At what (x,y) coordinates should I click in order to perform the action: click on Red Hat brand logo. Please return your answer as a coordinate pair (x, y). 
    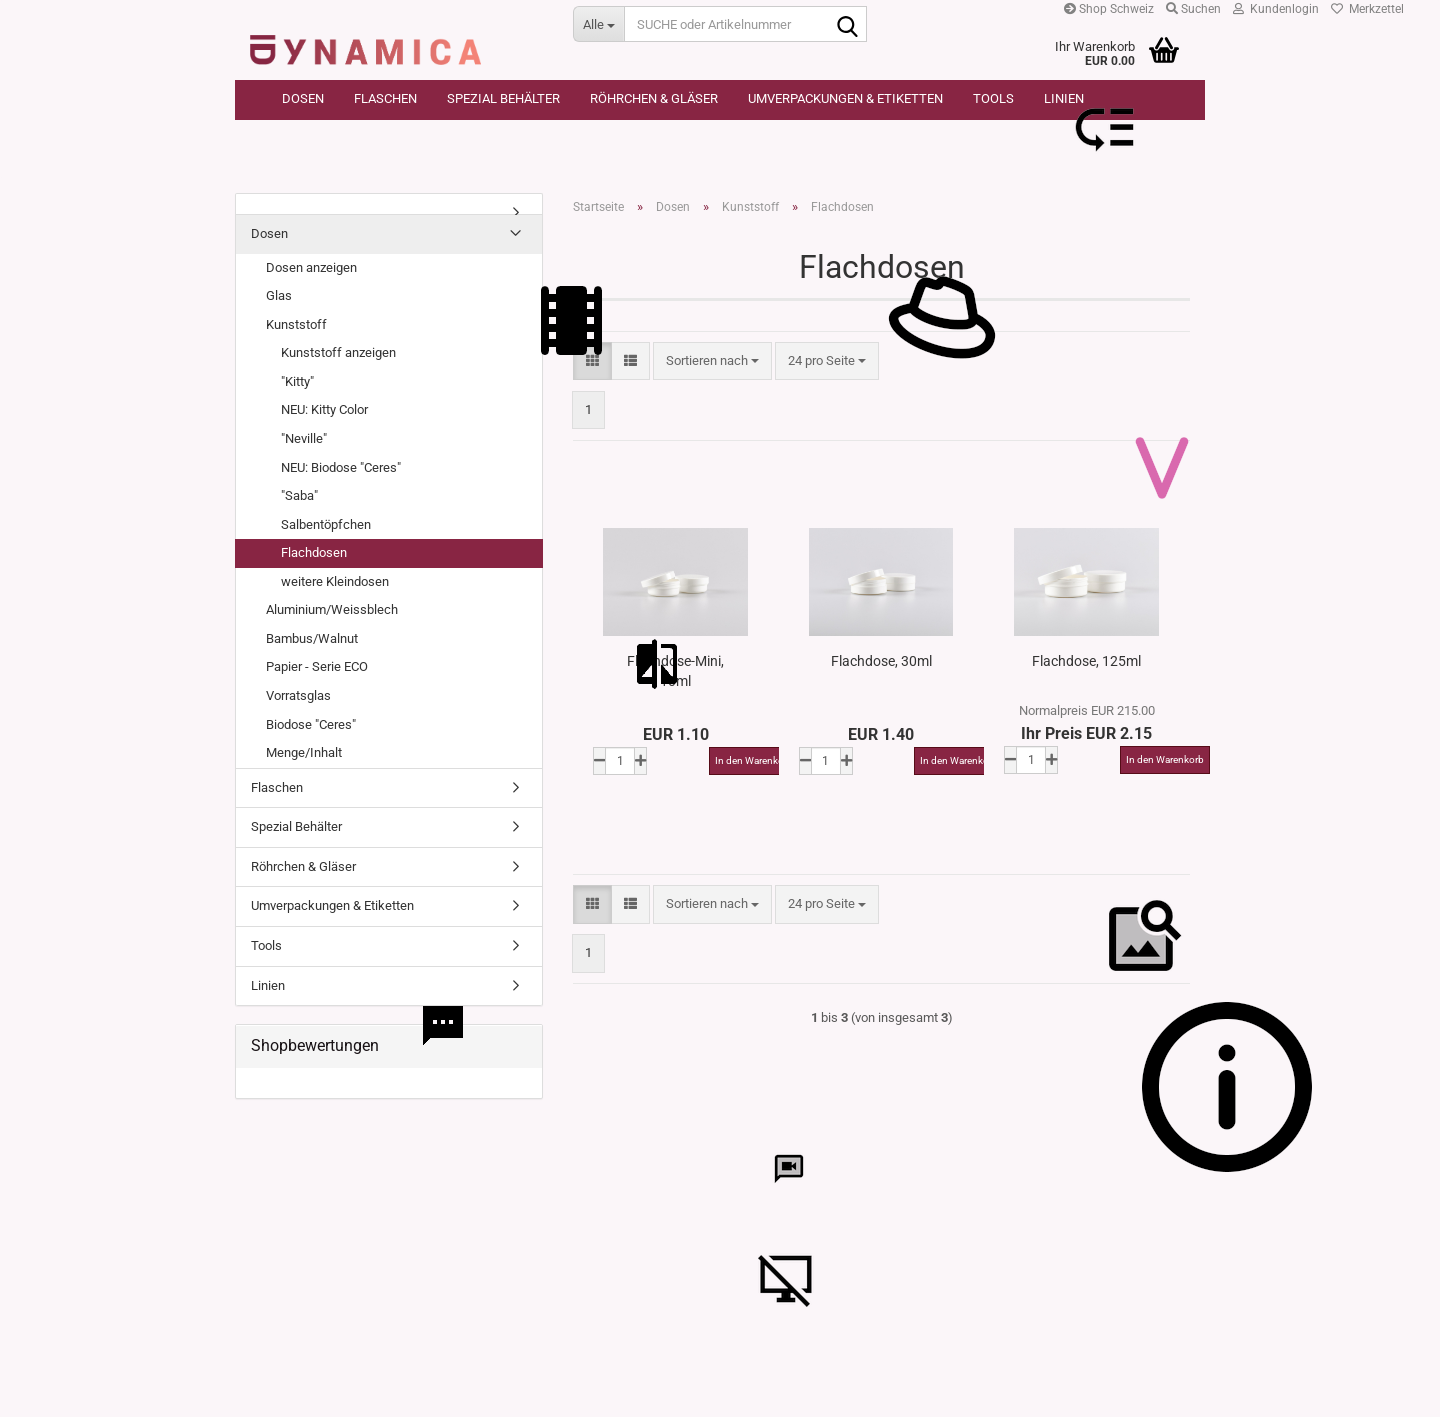
    Looking at the image, I should click on (942, 315).